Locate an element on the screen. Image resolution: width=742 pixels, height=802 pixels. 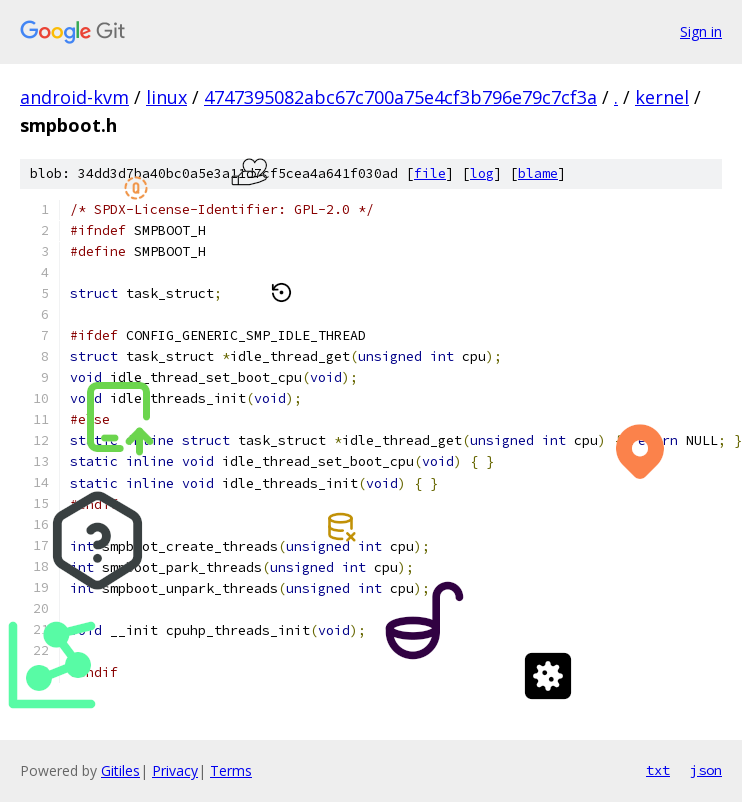
delete or remove a database is located at coordinates (340, 526).